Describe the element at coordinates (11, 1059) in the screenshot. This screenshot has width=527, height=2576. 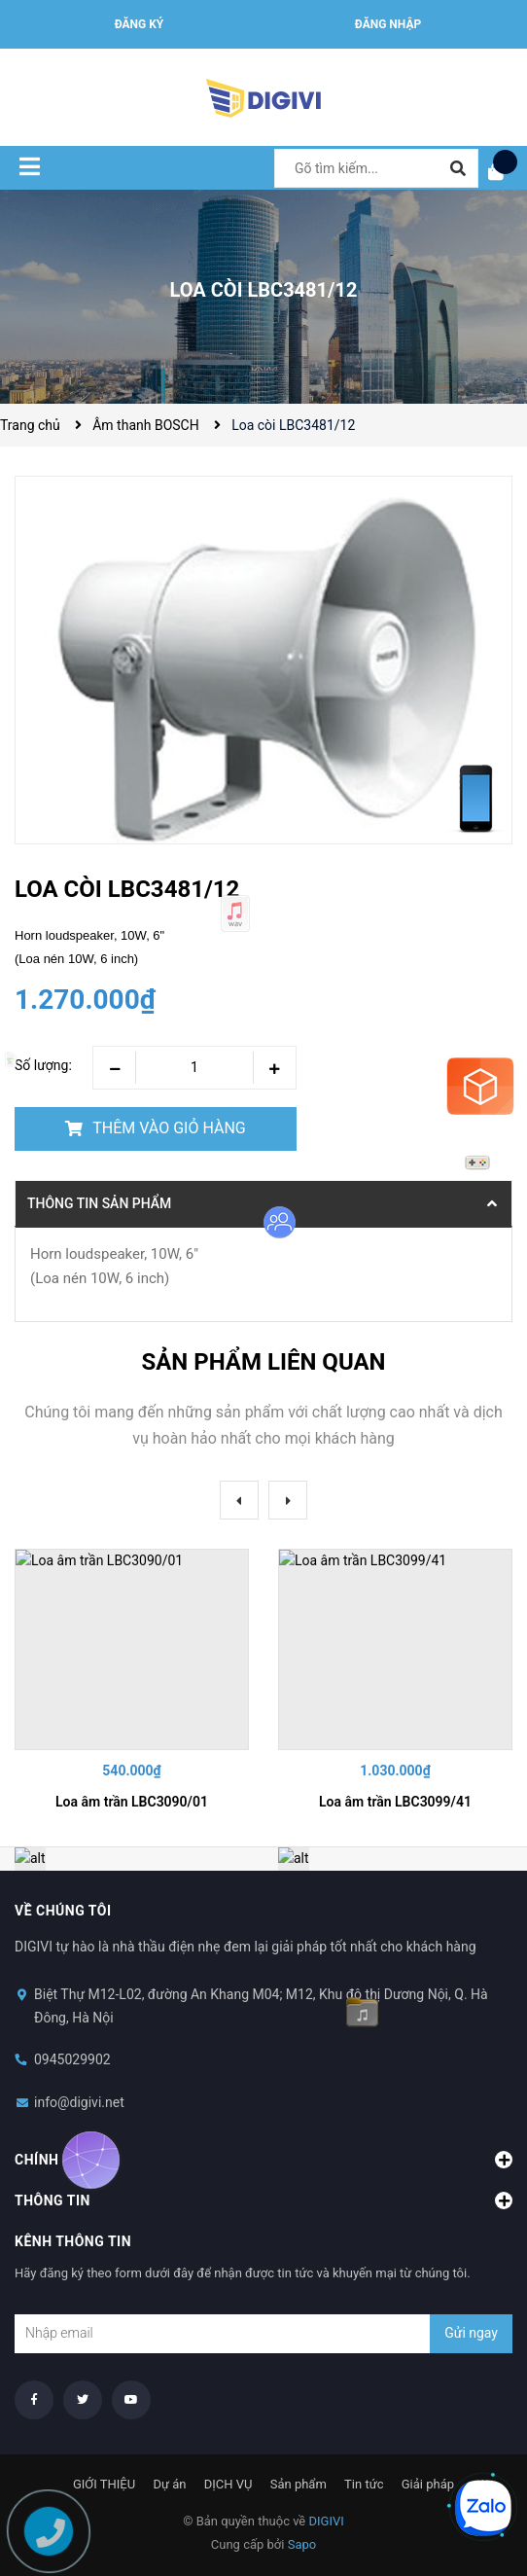
I see `a COBOL source code file` at that location.